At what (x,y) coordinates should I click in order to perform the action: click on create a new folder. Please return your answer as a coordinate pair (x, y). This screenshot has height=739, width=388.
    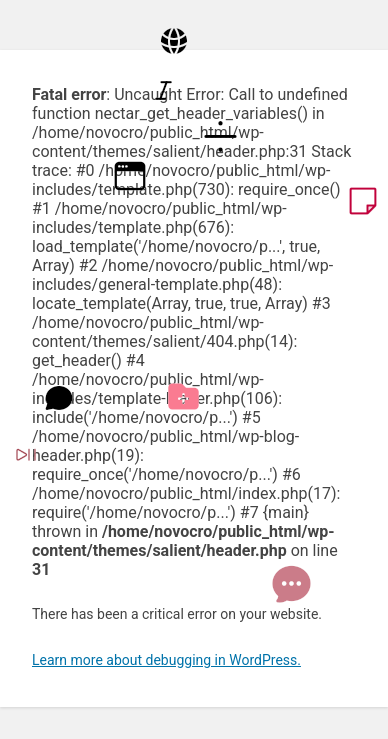
    Looking at the image, I should click on (183, 396).